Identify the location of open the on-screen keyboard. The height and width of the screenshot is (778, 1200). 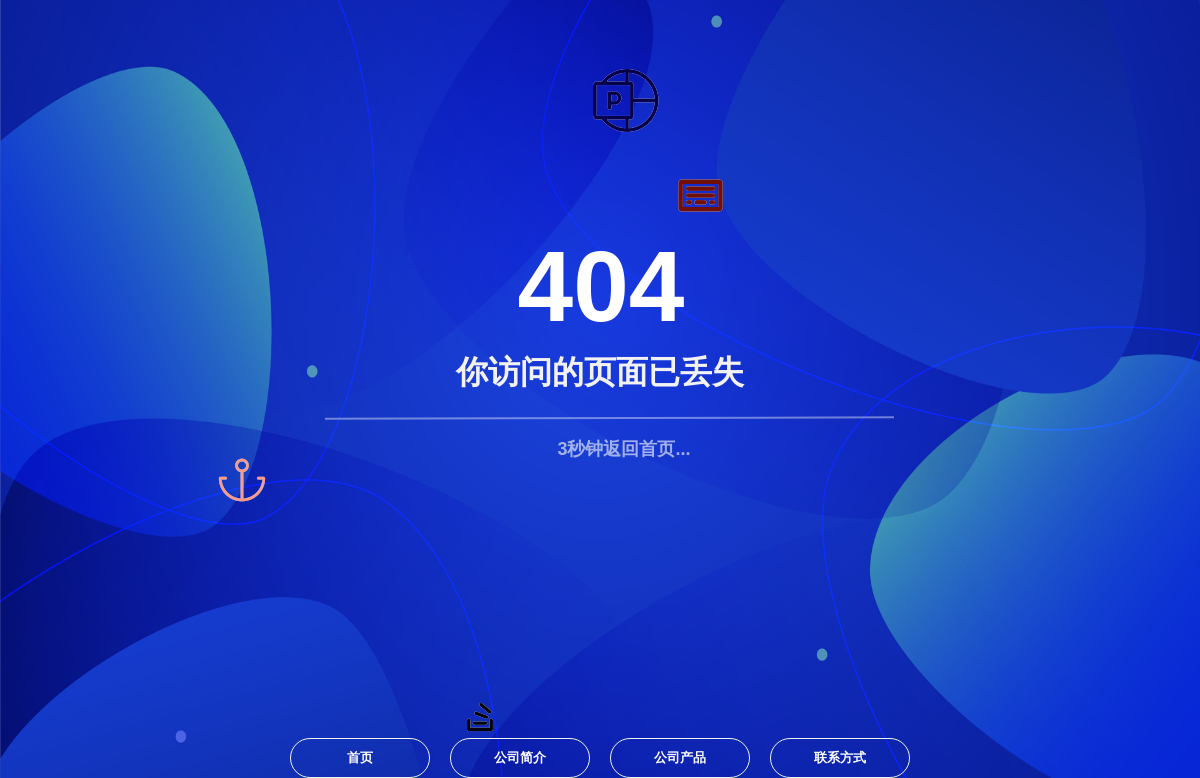
(700, 195).